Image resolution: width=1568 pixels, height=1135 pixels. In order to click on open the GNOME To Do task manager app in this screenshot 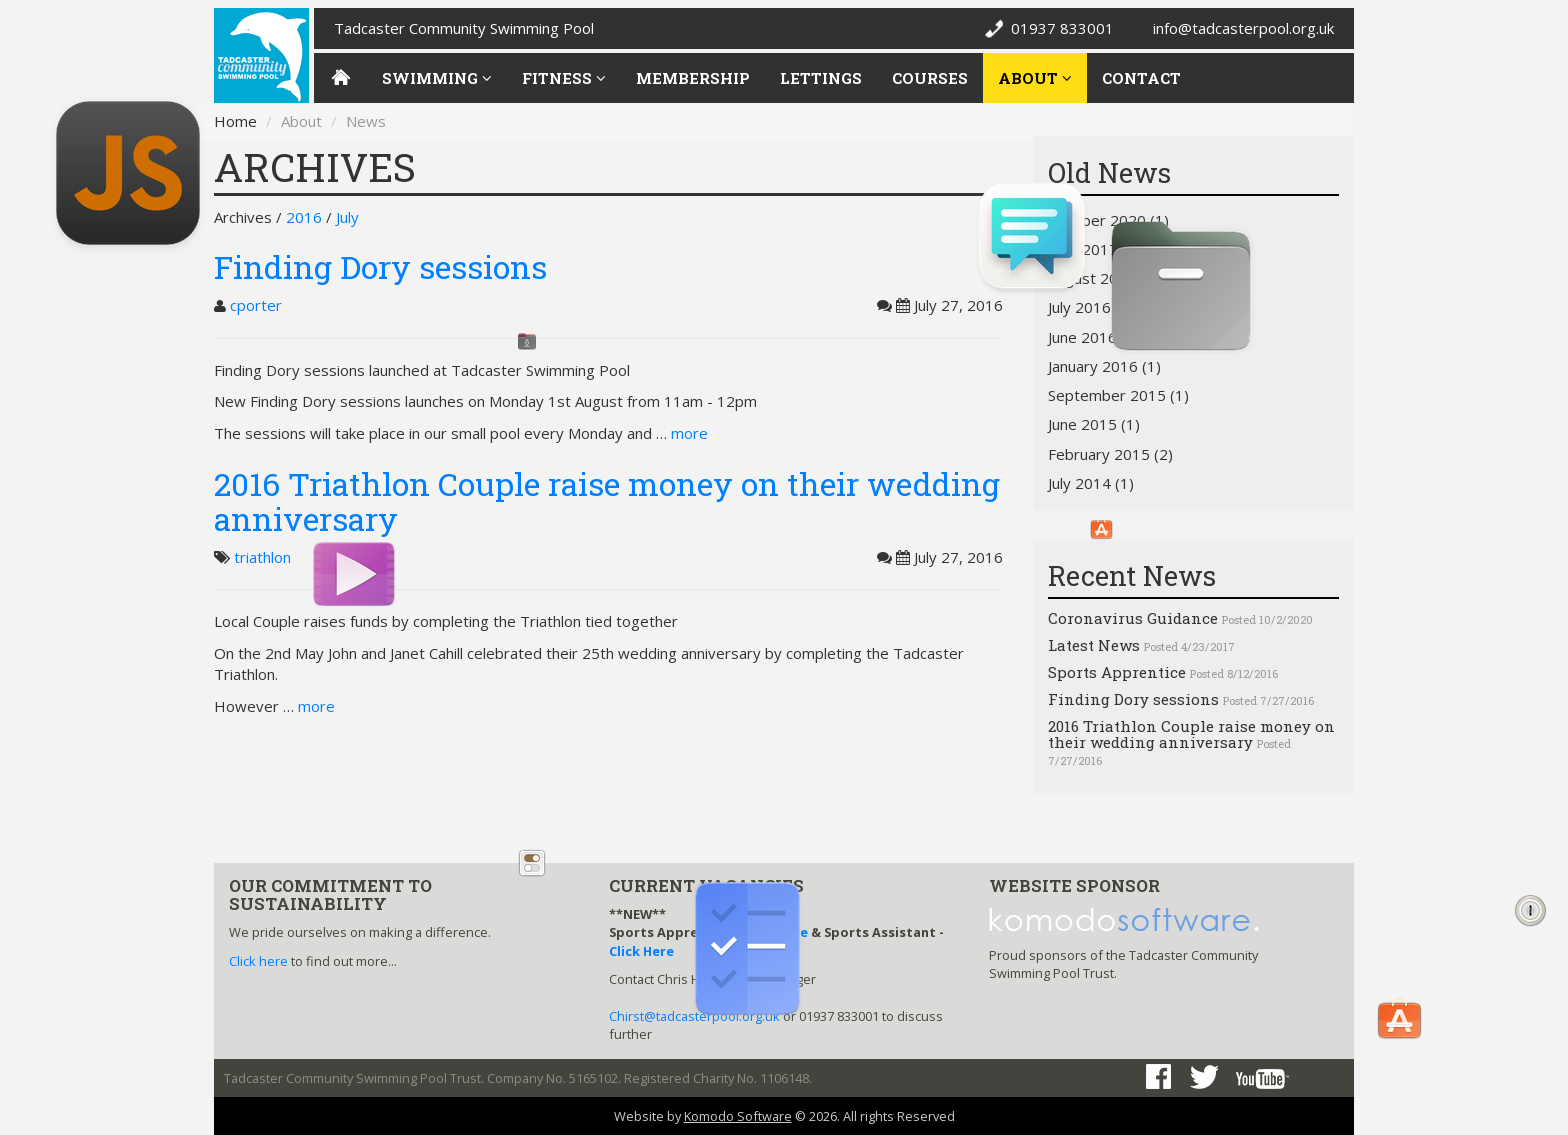, I will do `click(747, 948)`.